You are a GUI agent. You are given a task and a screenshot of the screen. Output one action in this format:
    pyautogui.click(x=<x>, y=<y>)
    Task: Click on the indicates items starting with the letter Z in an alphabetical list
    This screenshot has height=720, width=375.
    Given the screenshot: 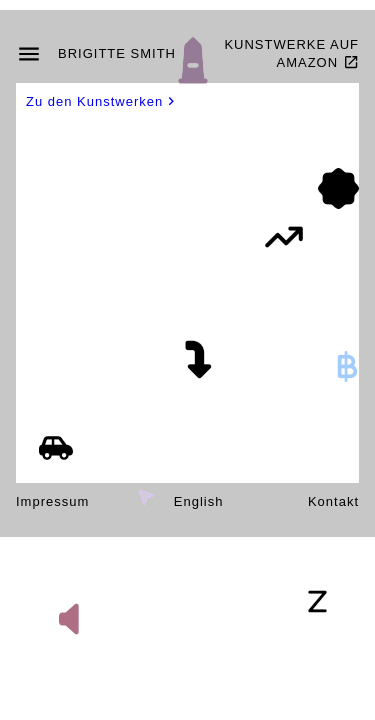 What is the action you would take?
    pyautogui.click(x=317, y=601)
    